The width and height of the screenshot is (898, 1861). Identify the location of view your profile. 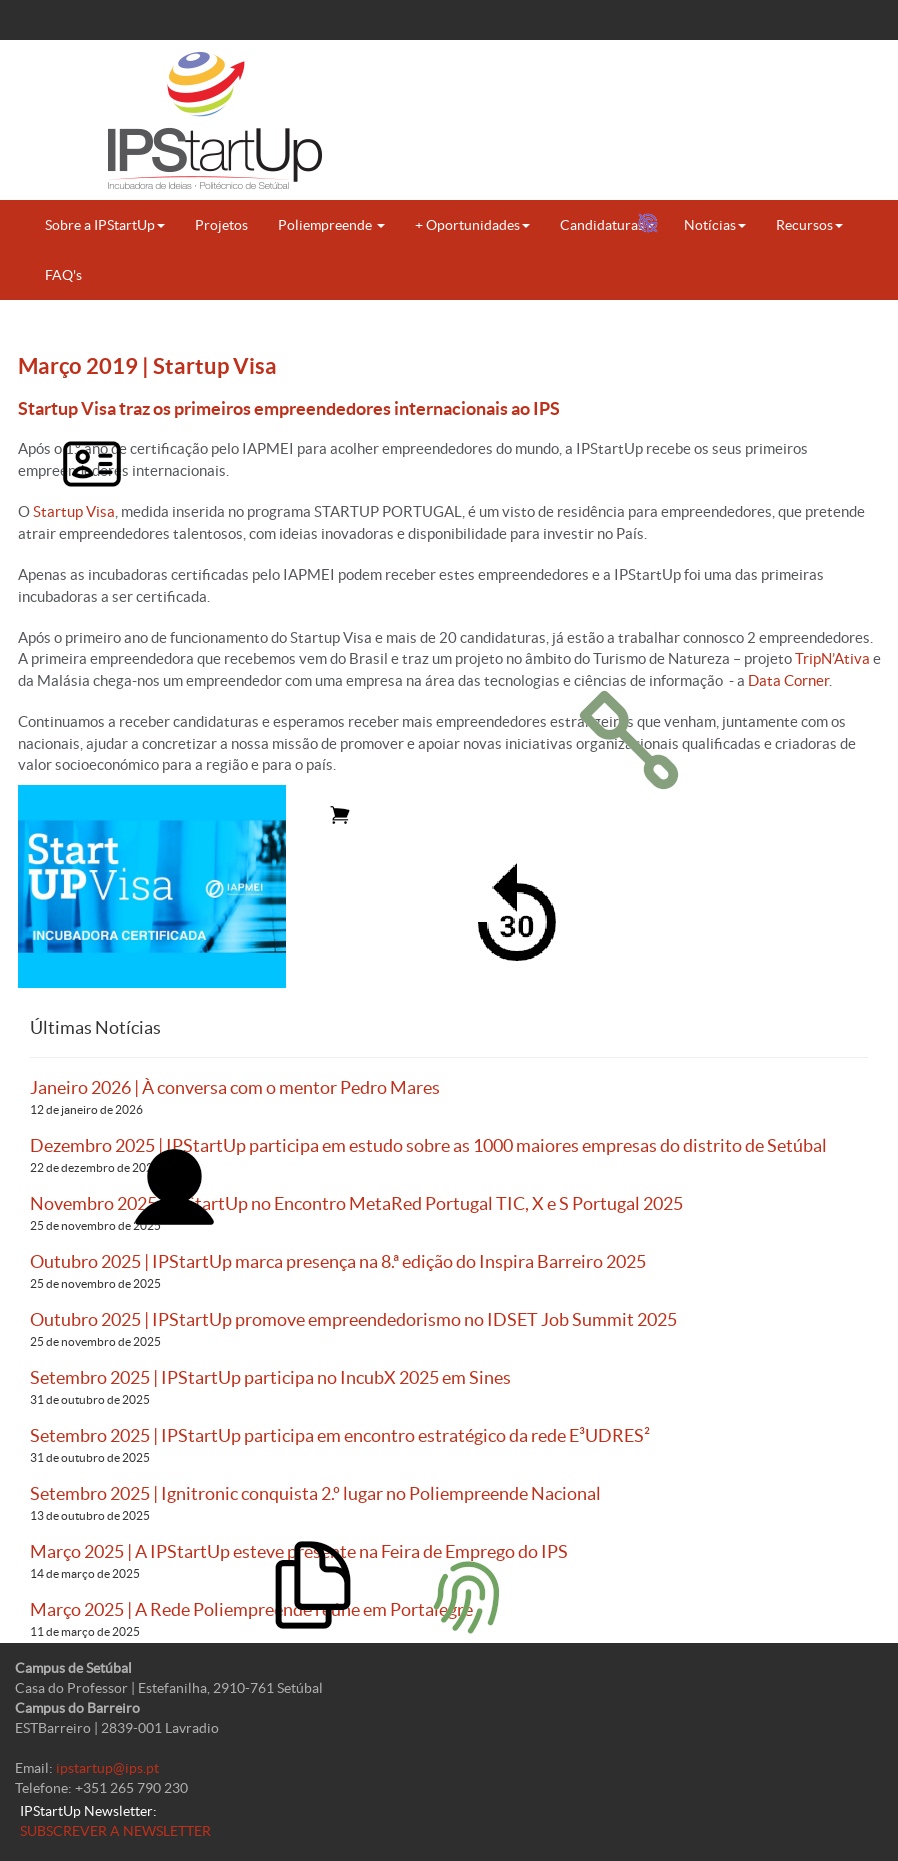
(174, 1188).